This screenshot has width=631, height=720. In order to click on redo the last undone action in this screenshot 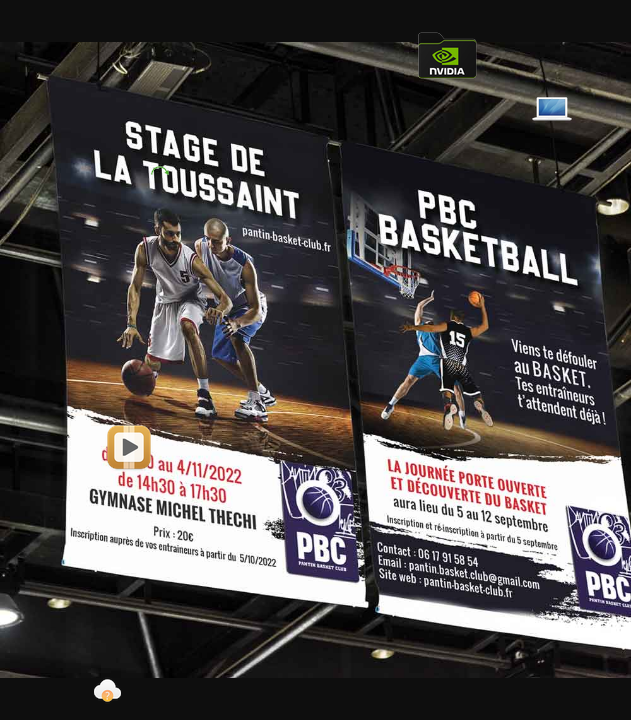, I will do `click(159, 170)`.